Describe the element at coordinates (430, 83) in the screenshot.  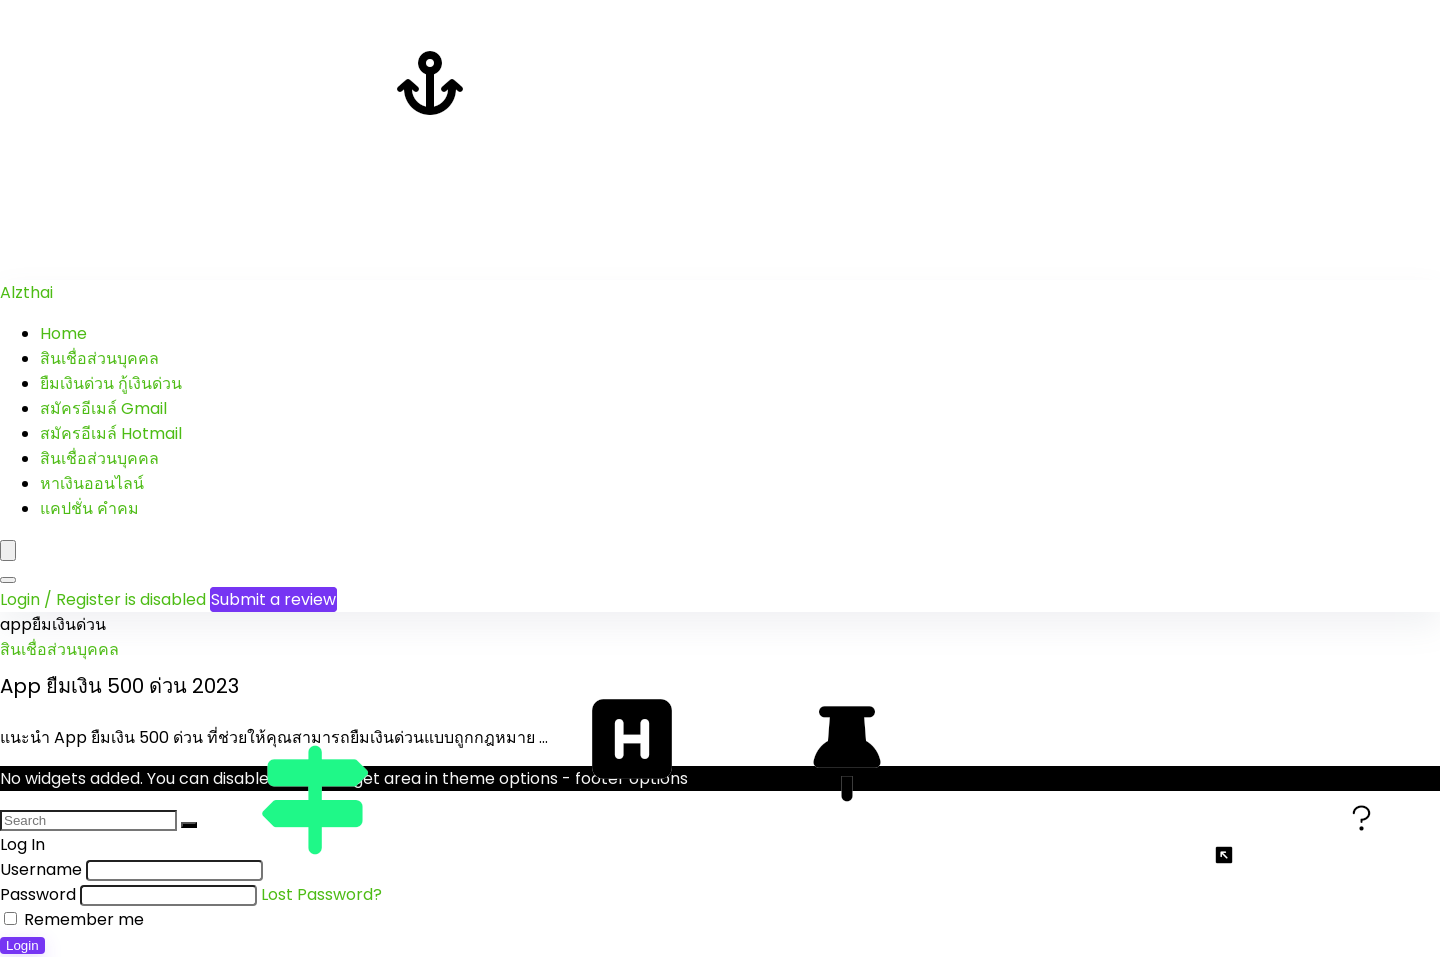
I see `create an anchor link or bookmark point` at that location.